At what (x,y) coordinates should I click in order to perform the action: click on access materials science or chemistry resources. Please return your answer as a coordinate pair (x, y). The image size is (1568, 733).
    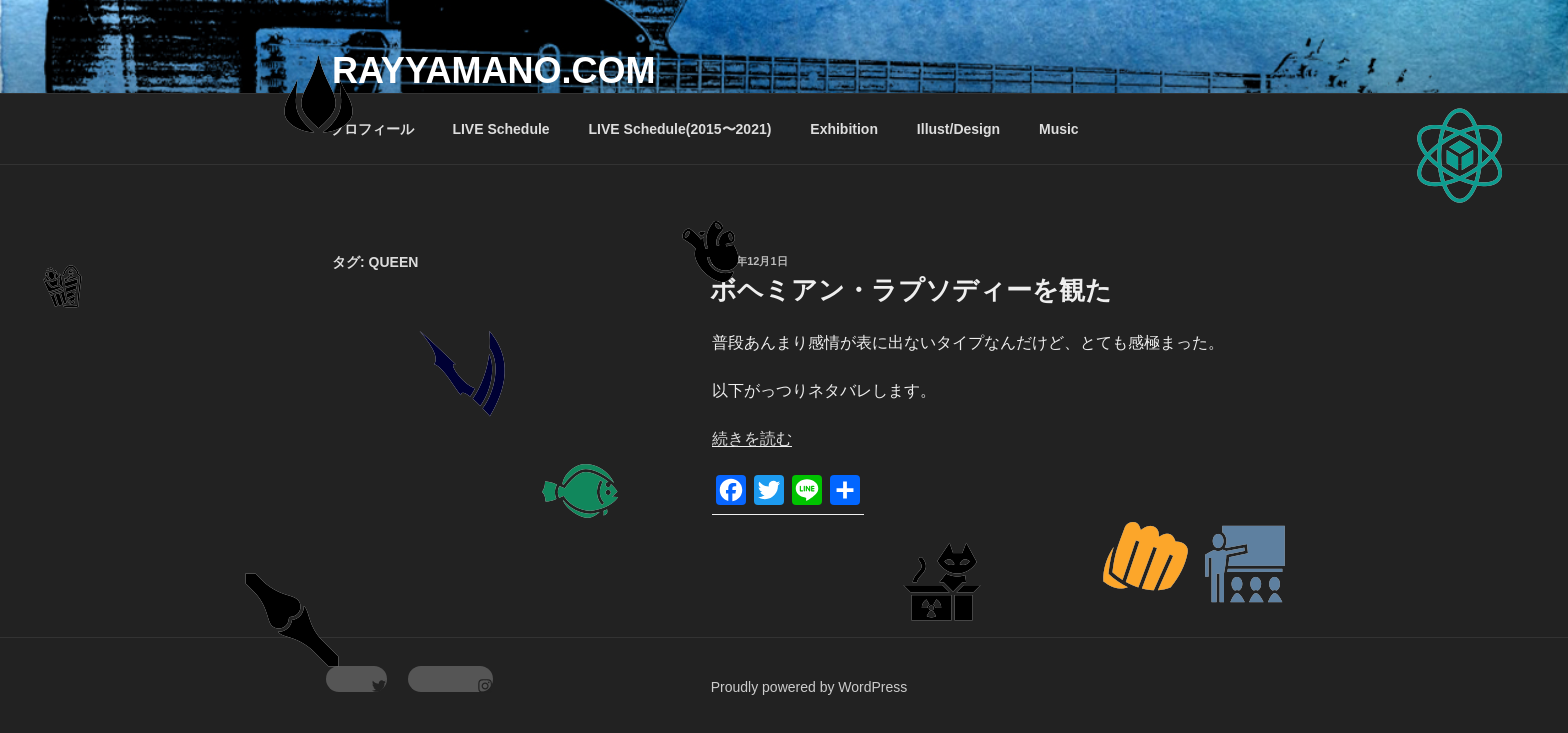
    Looking at the image, I should click on (1459, 155).